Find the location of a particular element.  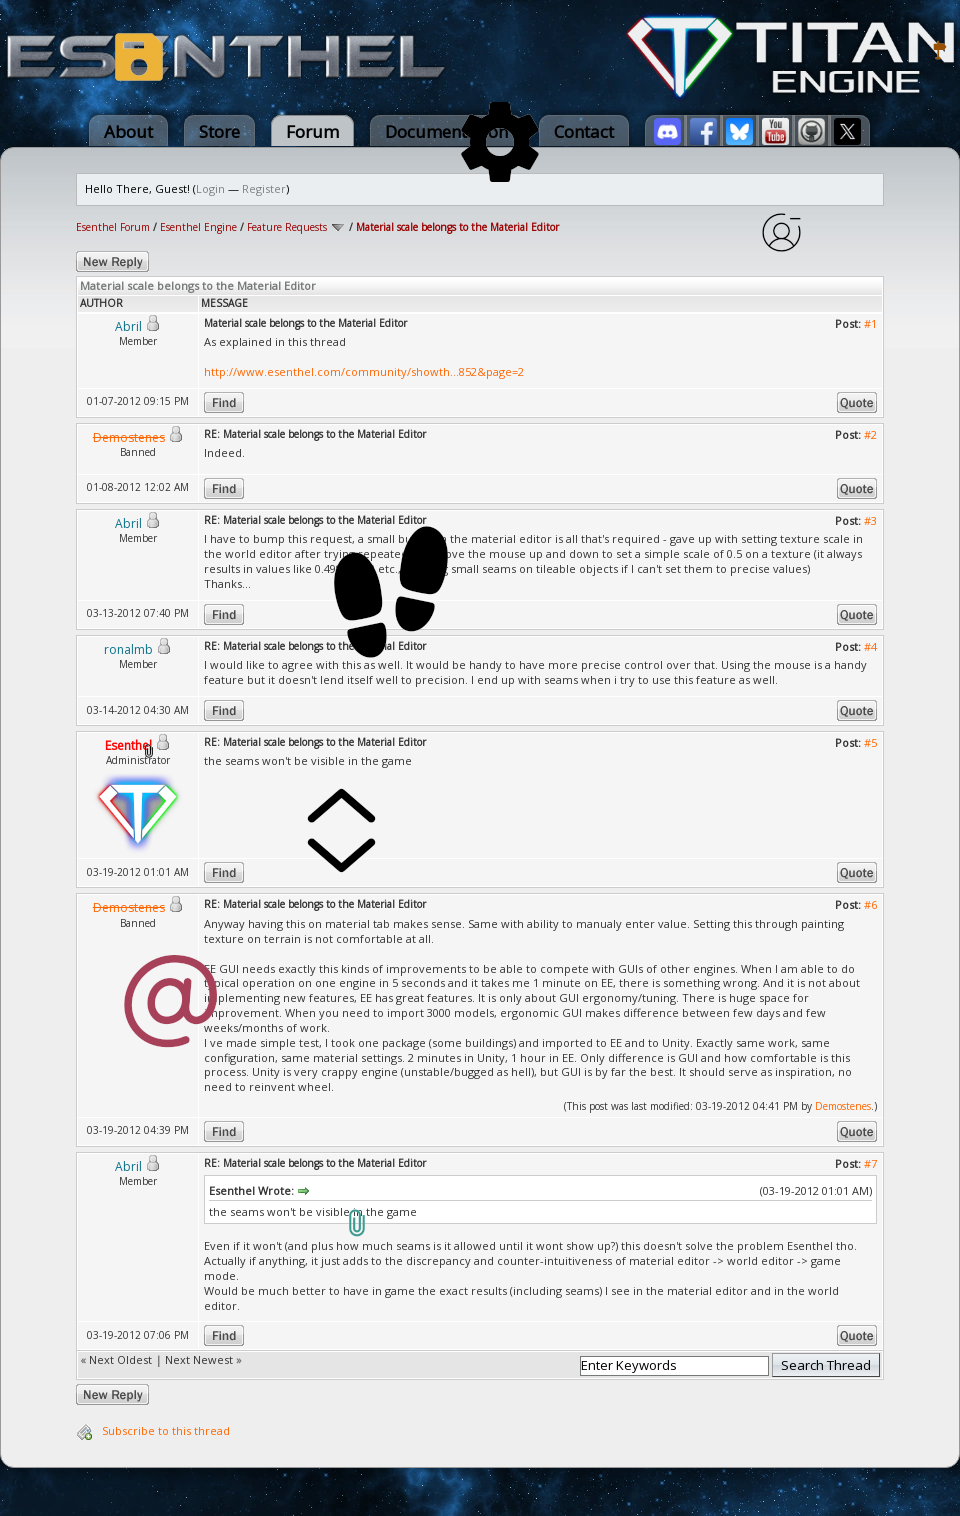

remove a user from your contacts is located at coordinates (781, 232).